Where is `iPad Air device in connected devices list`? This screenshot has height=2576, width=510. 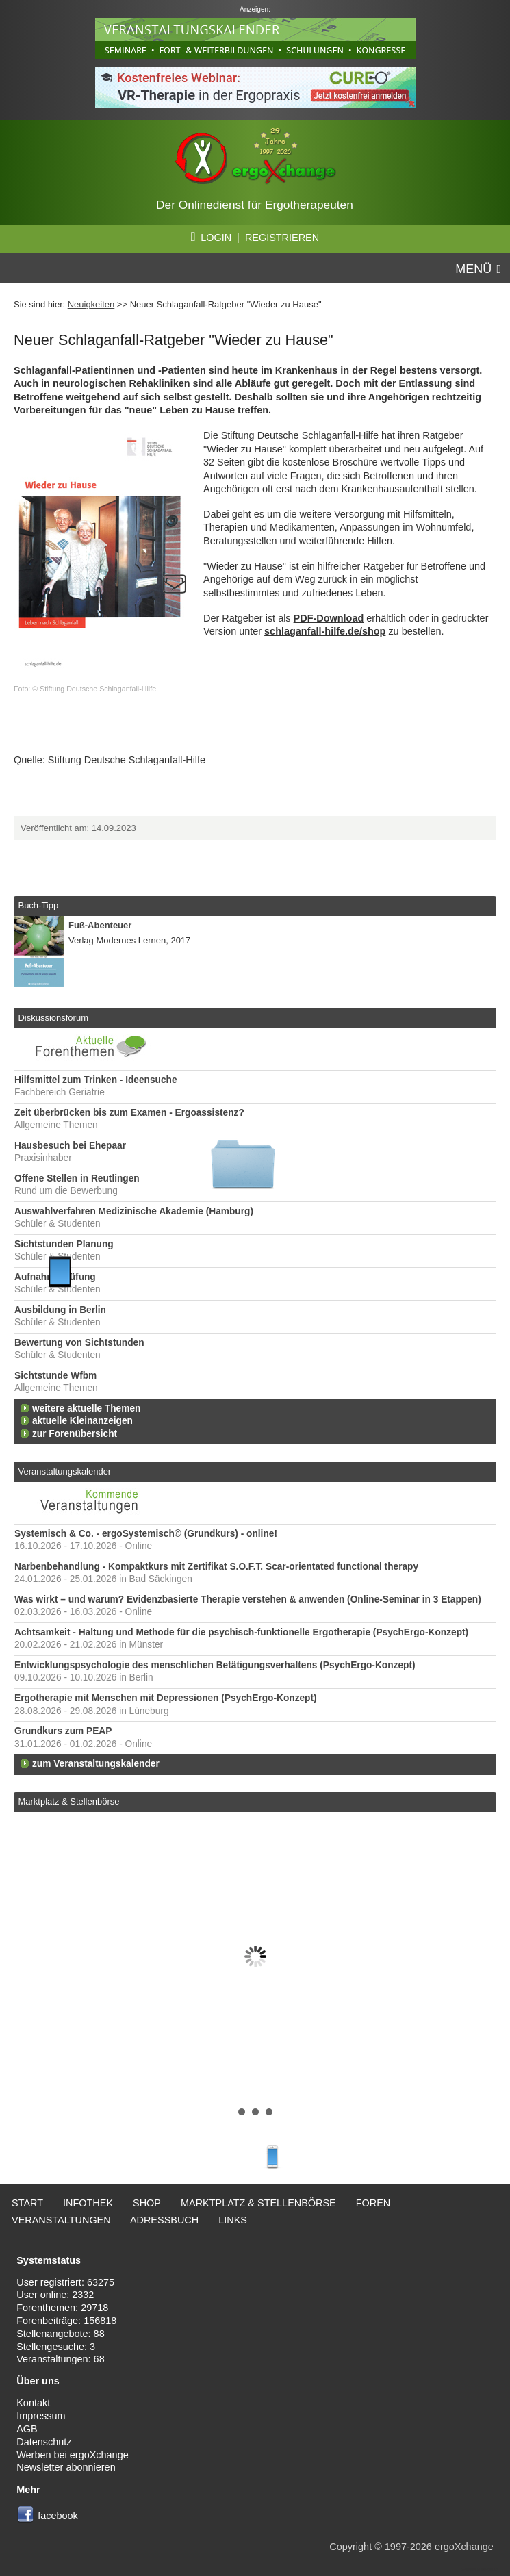
iPad Air device in connected devices list is located at coordinates (60, 1271).